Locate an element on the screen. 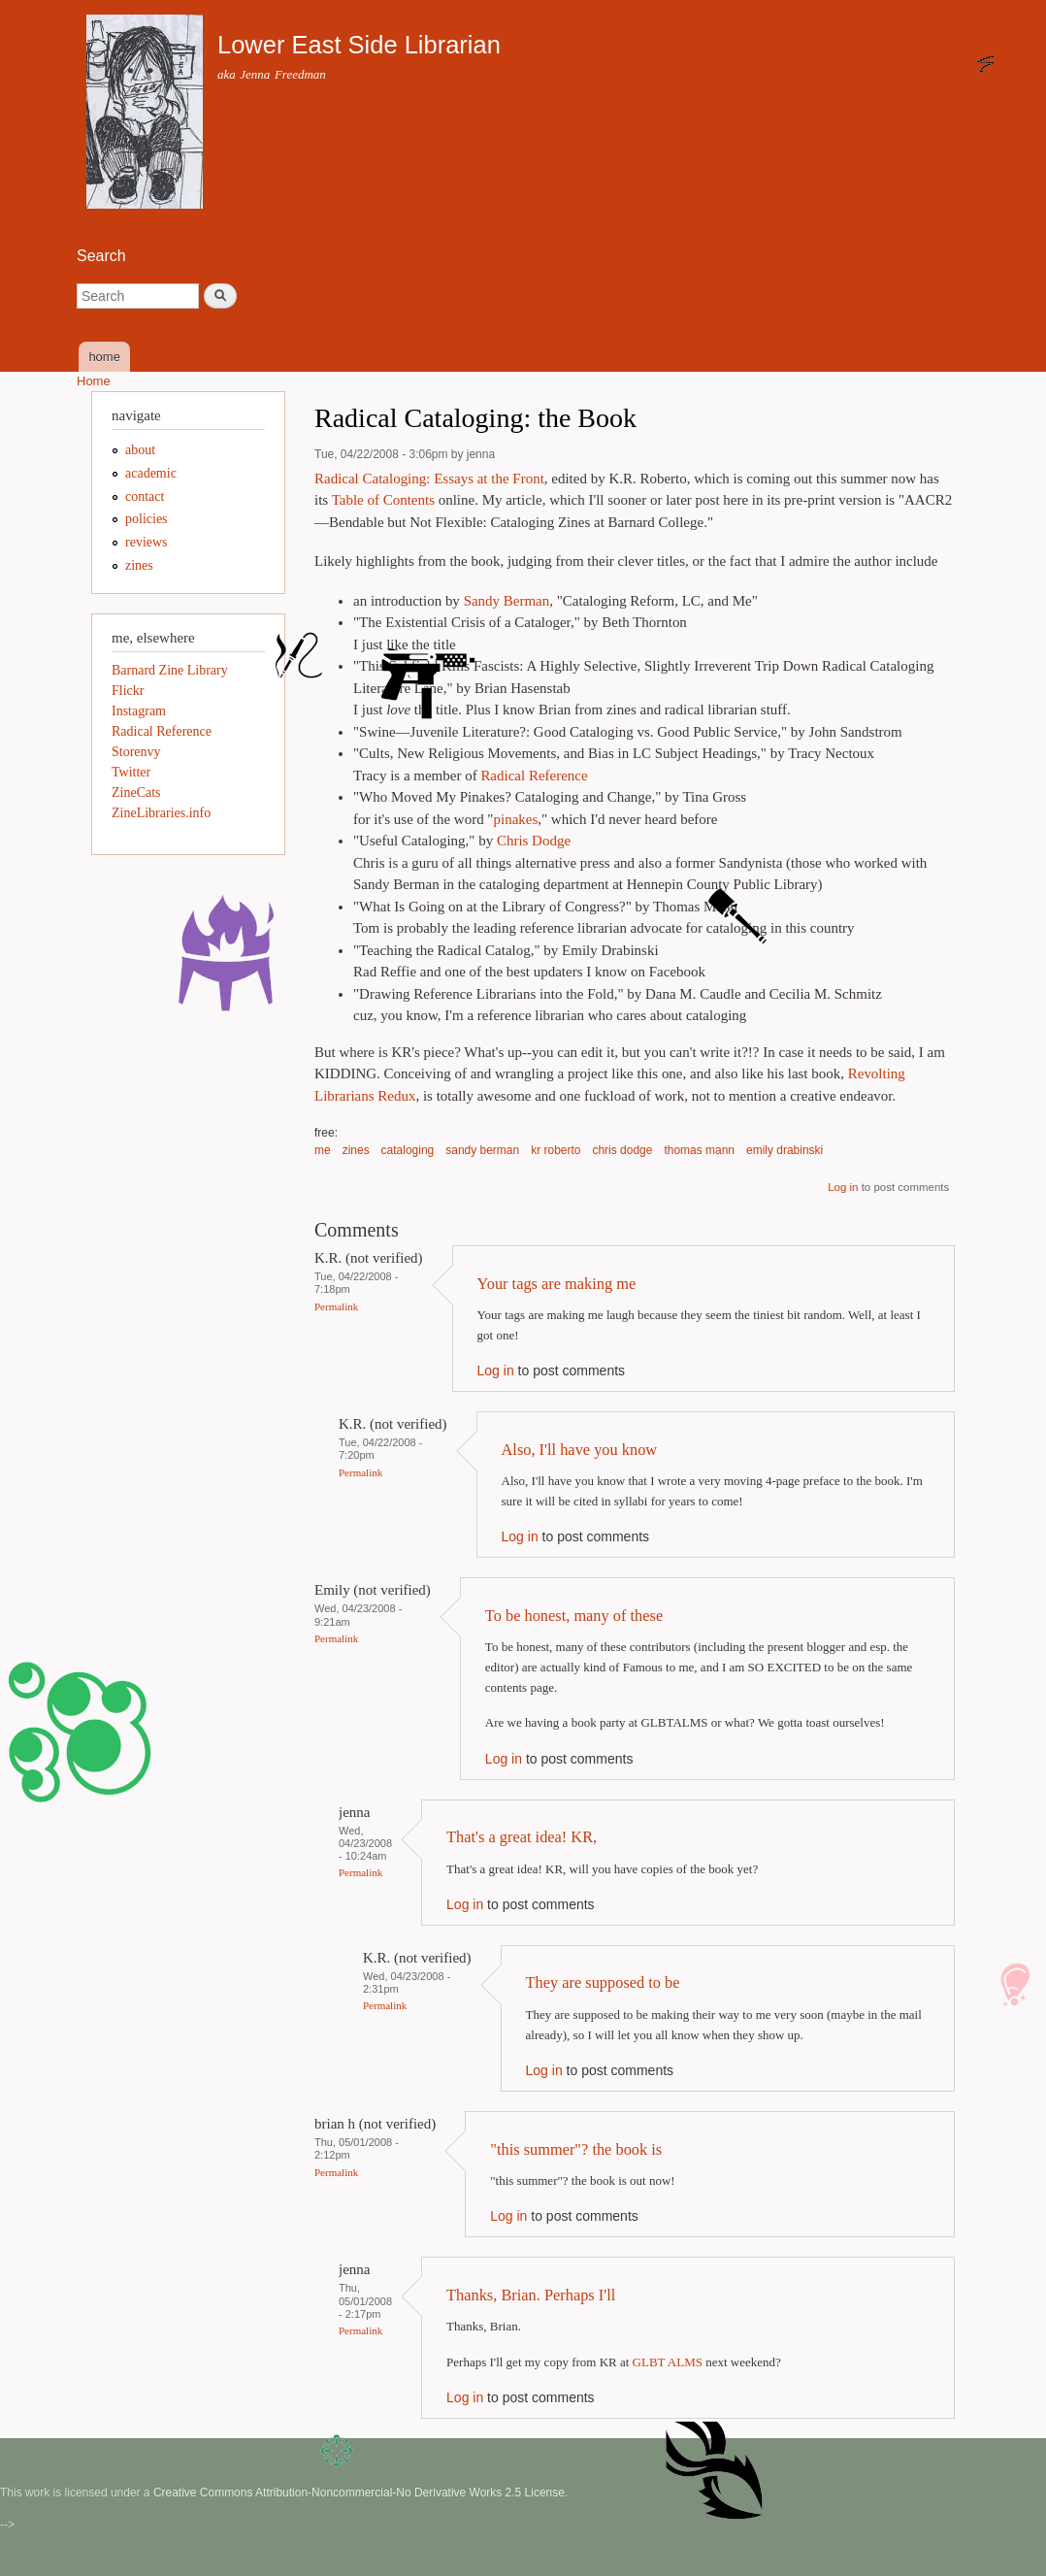 The image size is (1046, 2576). equip stick grenade weapon is located at coordinates (737, 916).